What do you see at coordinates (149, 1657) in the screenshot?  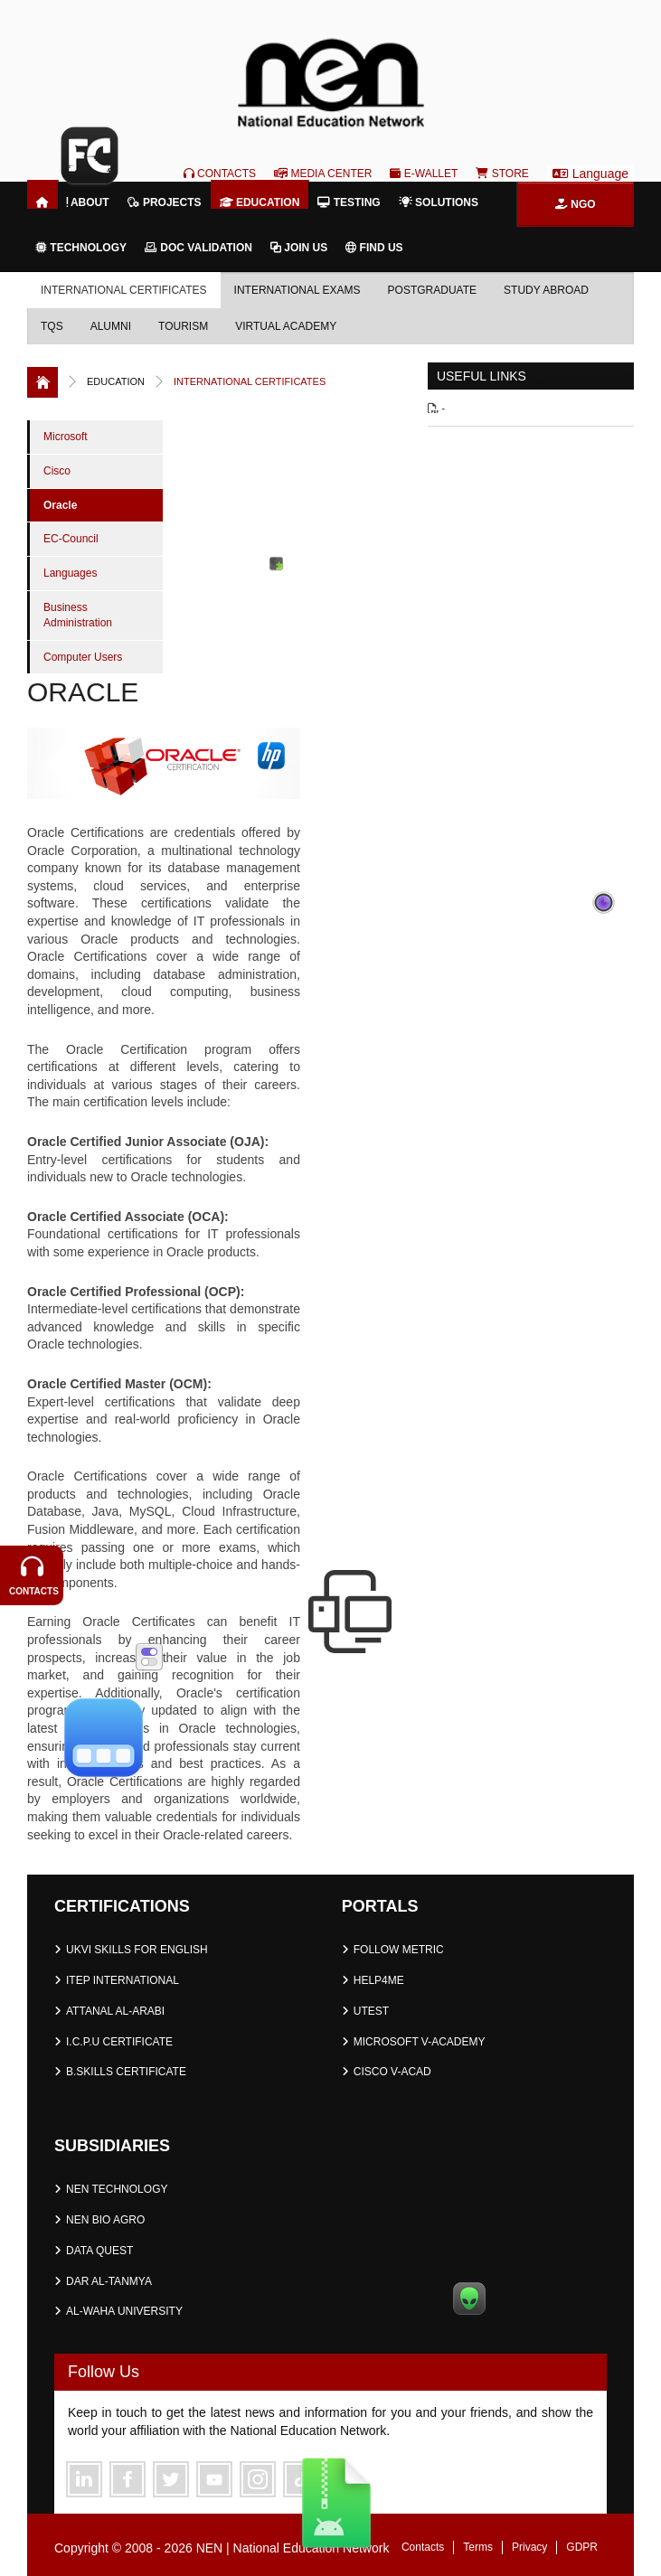 I see `open desktop preferences or settings` at bounding box center [149, 1657].